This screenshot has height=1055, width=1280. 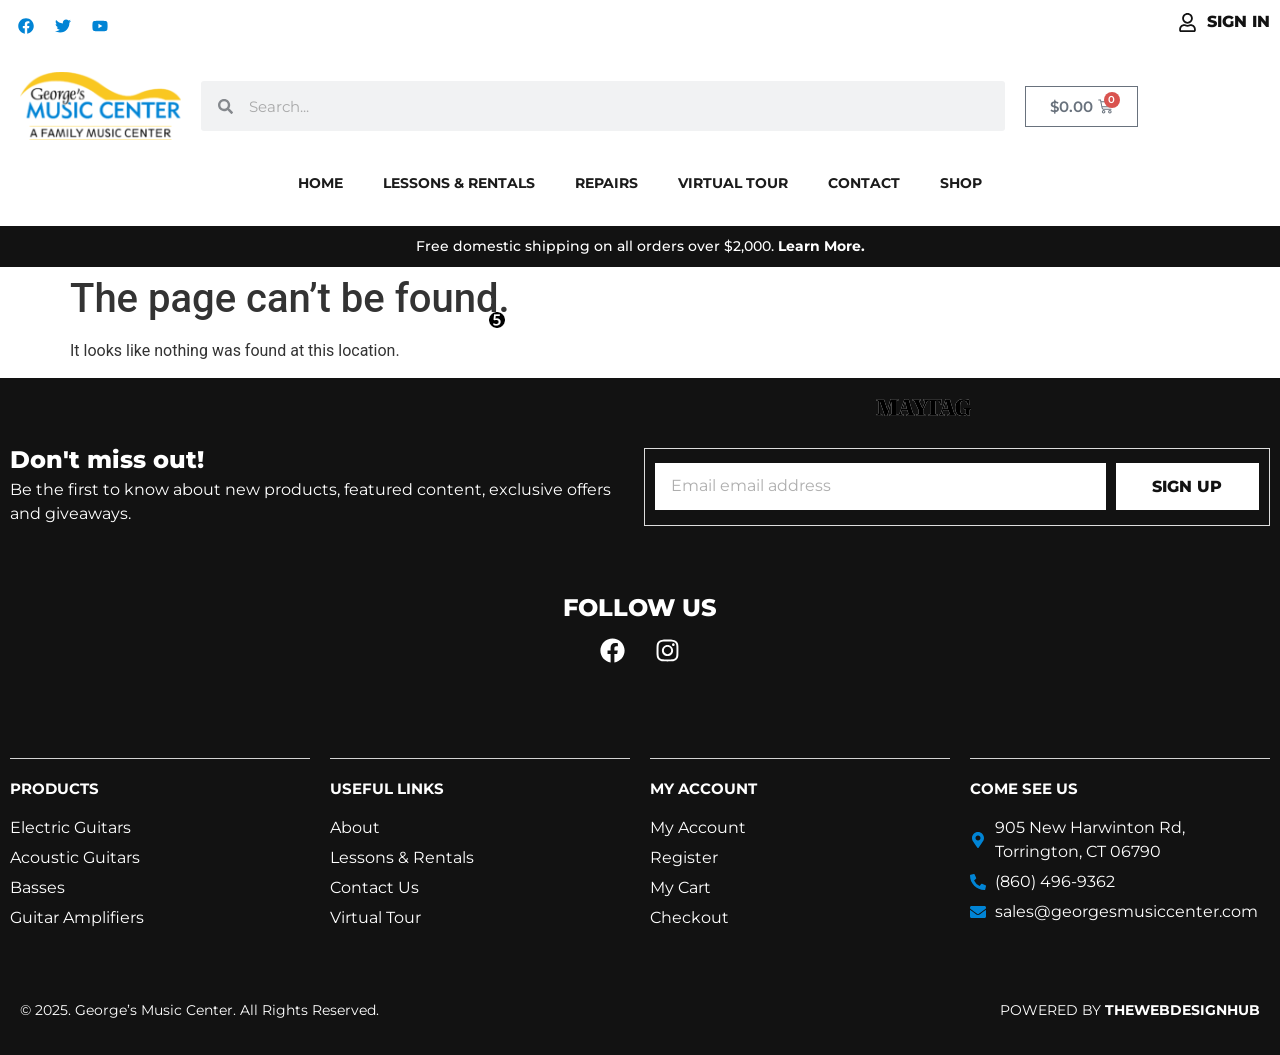 What do you see at coordinates (497, 320) in the screenshot?
I see `JUnit 5 testing framework logo` at bounding box center [497, 320].